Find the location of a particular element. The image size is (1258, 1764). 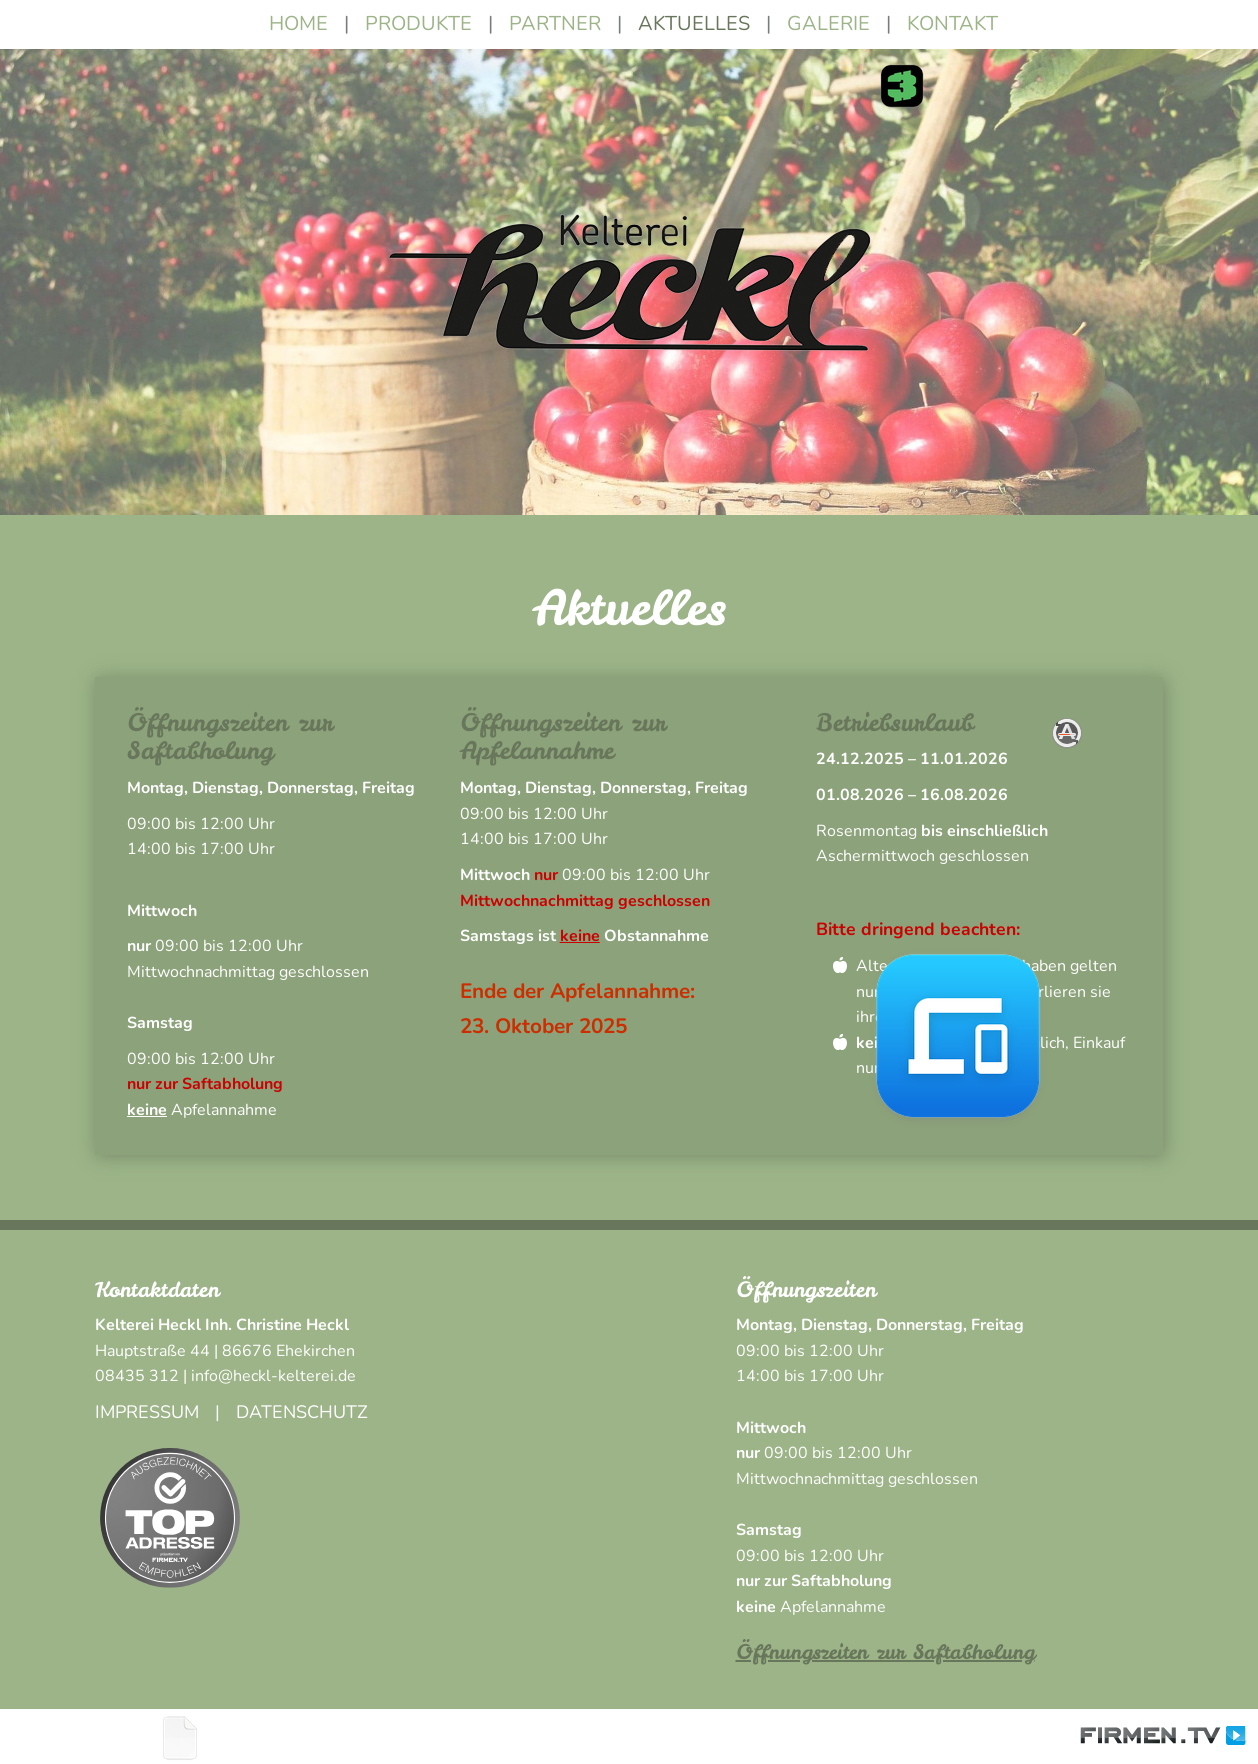

connect and sync devices with zorin connect is located at coordinates (958, 1036).